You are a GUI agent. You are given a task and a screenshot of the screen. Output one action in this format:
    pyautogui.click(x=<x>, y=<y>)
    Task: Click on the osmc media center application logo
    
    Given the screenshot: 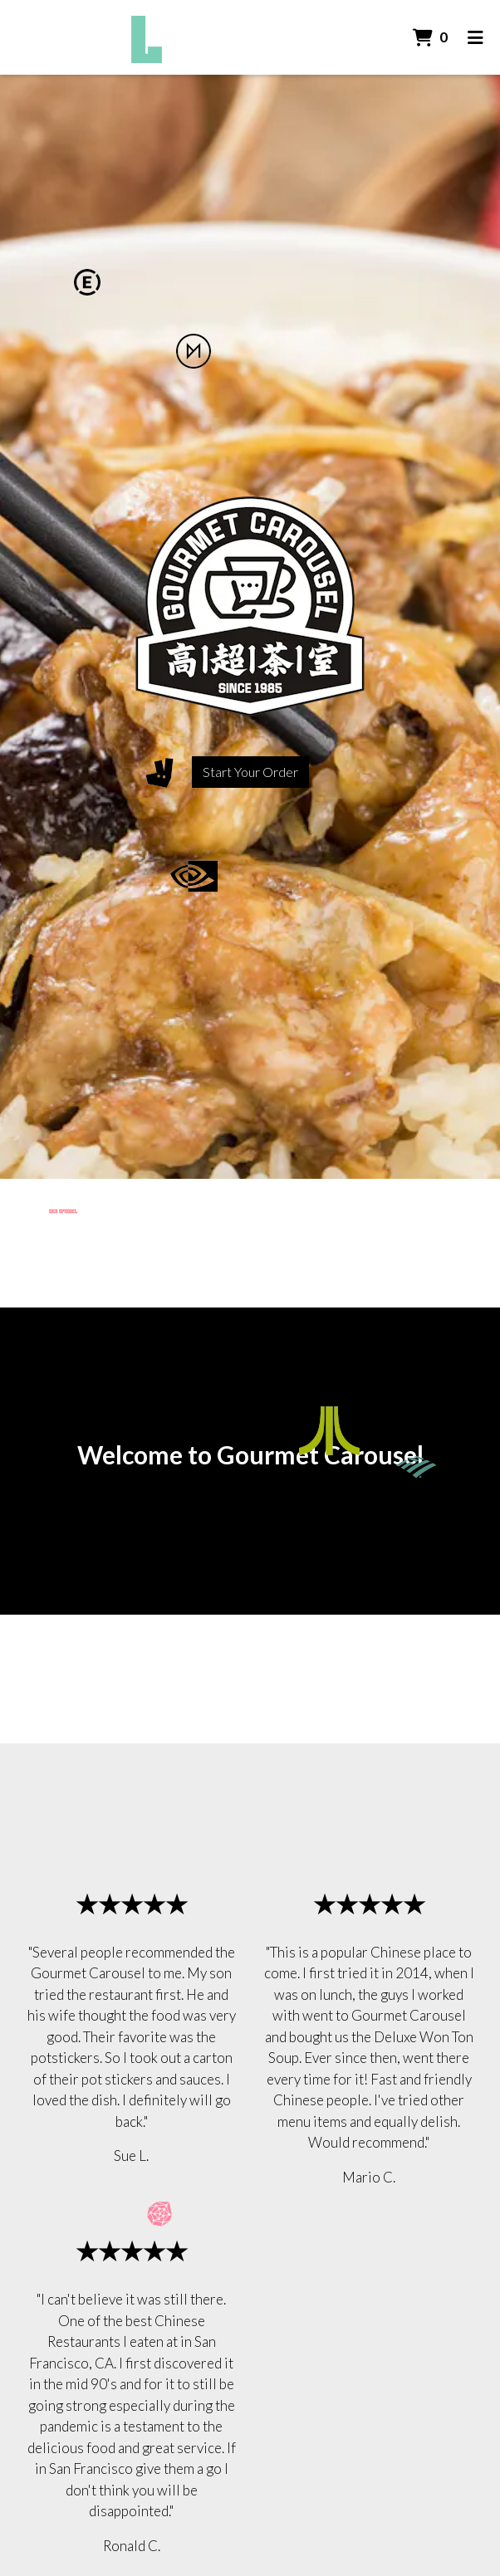 What is the action you would take?
    pyautogui.click(x=194, y=351)
    